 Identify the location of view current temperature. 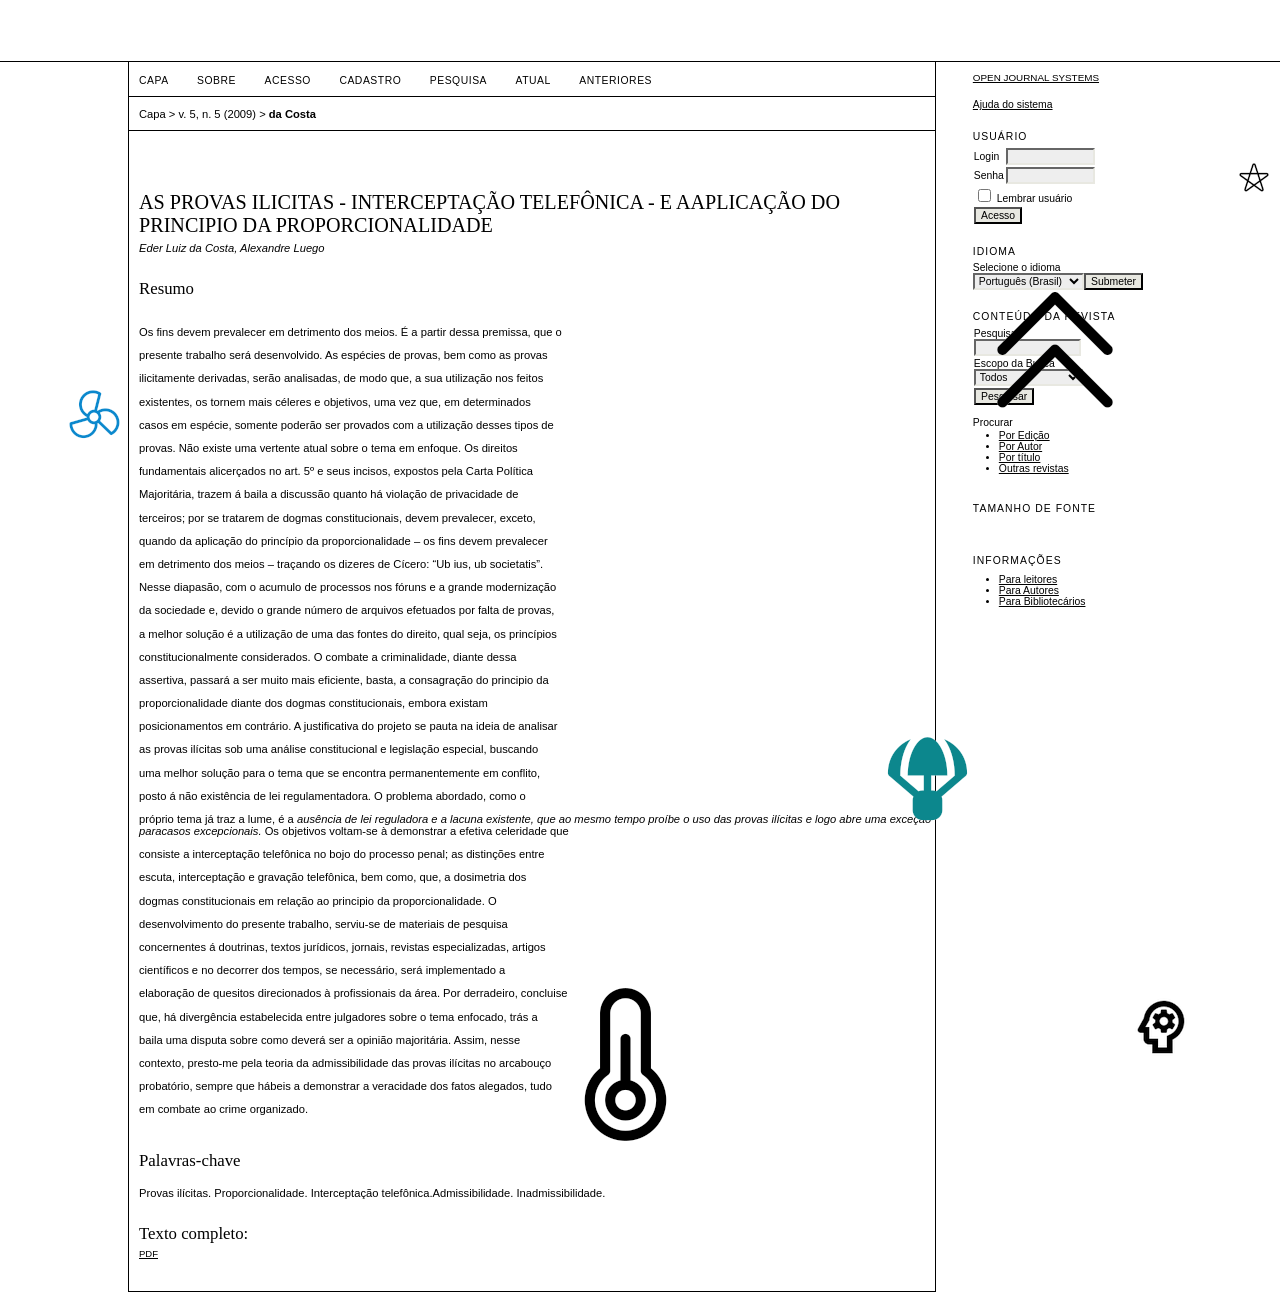
(625, 1064).